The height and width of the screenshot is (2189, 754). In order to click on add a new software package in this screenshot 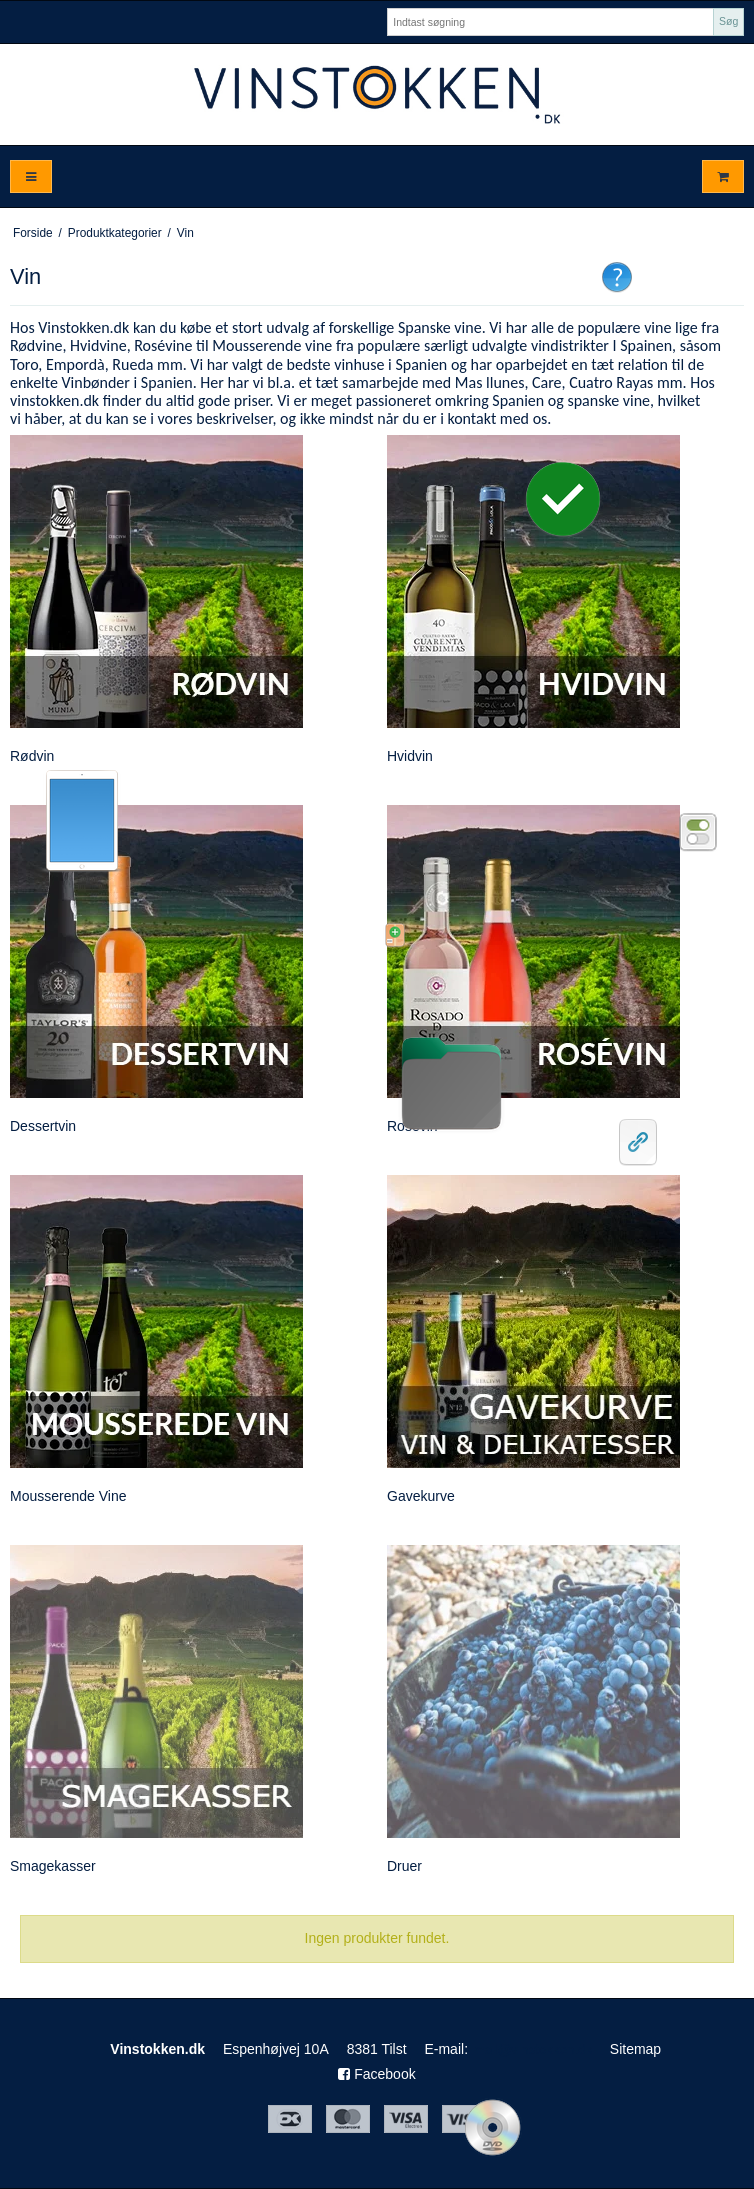, I will do `click(395, 935)`.